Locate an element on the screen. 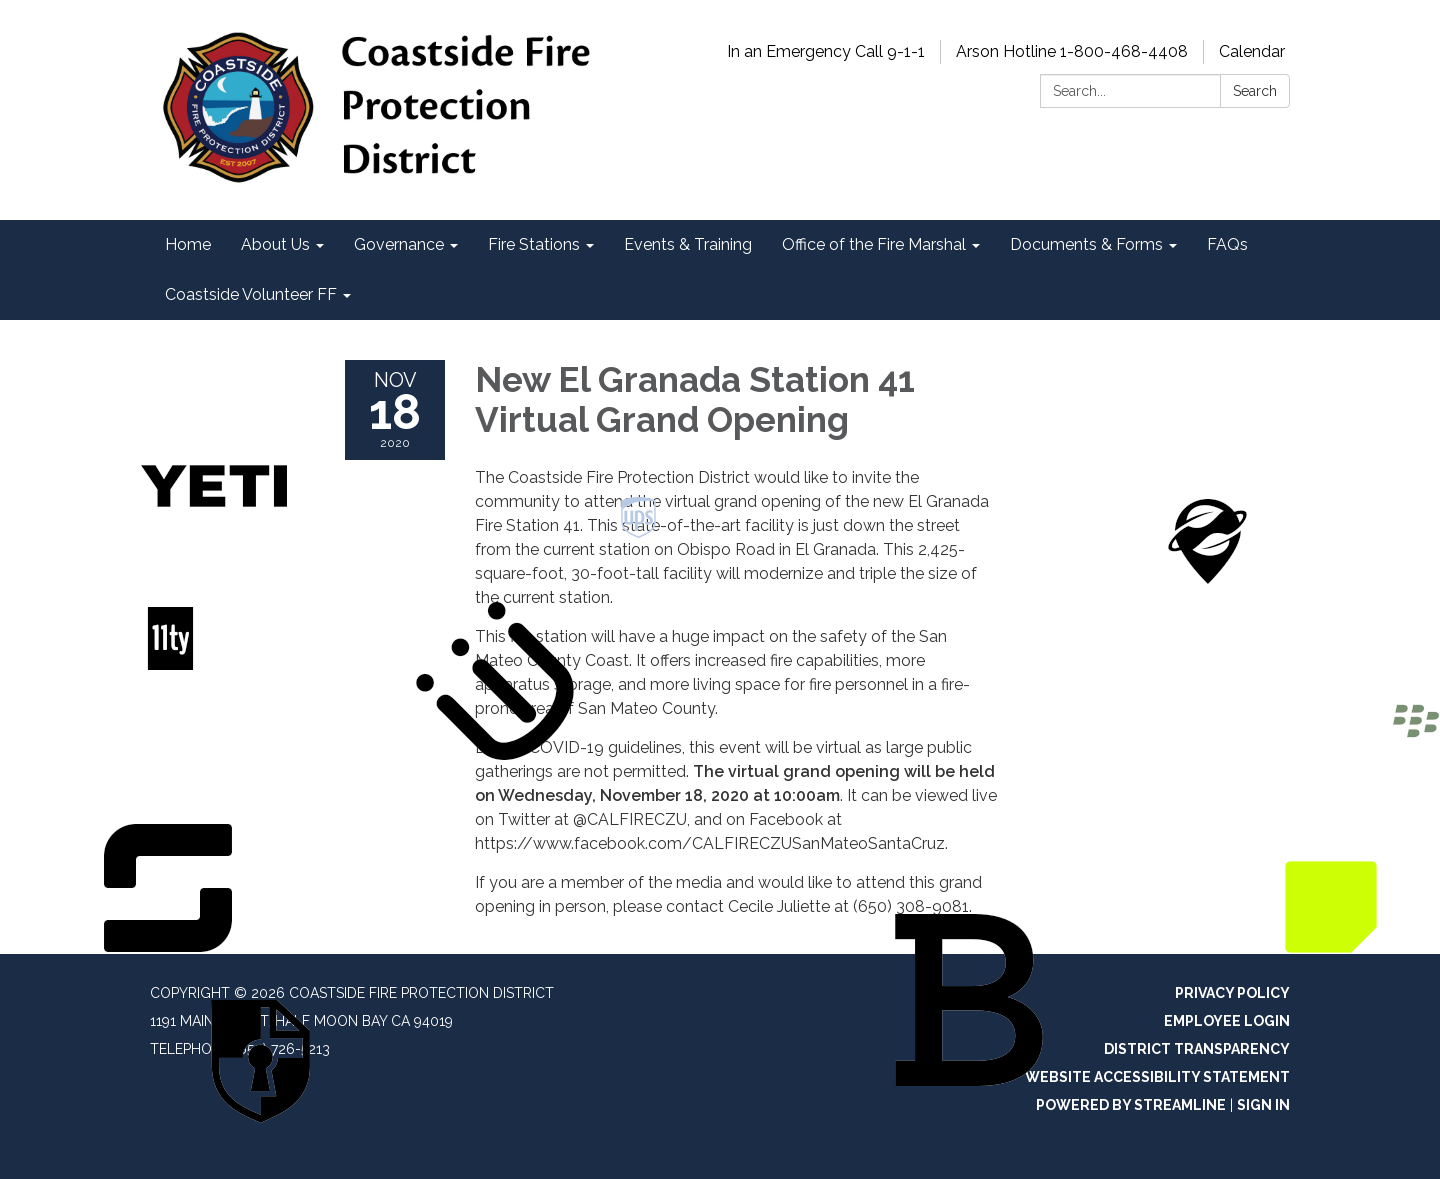 The height and width of the screenshot is (1179, 1440). create a new sticky note is located at coordinates (1331, 907).